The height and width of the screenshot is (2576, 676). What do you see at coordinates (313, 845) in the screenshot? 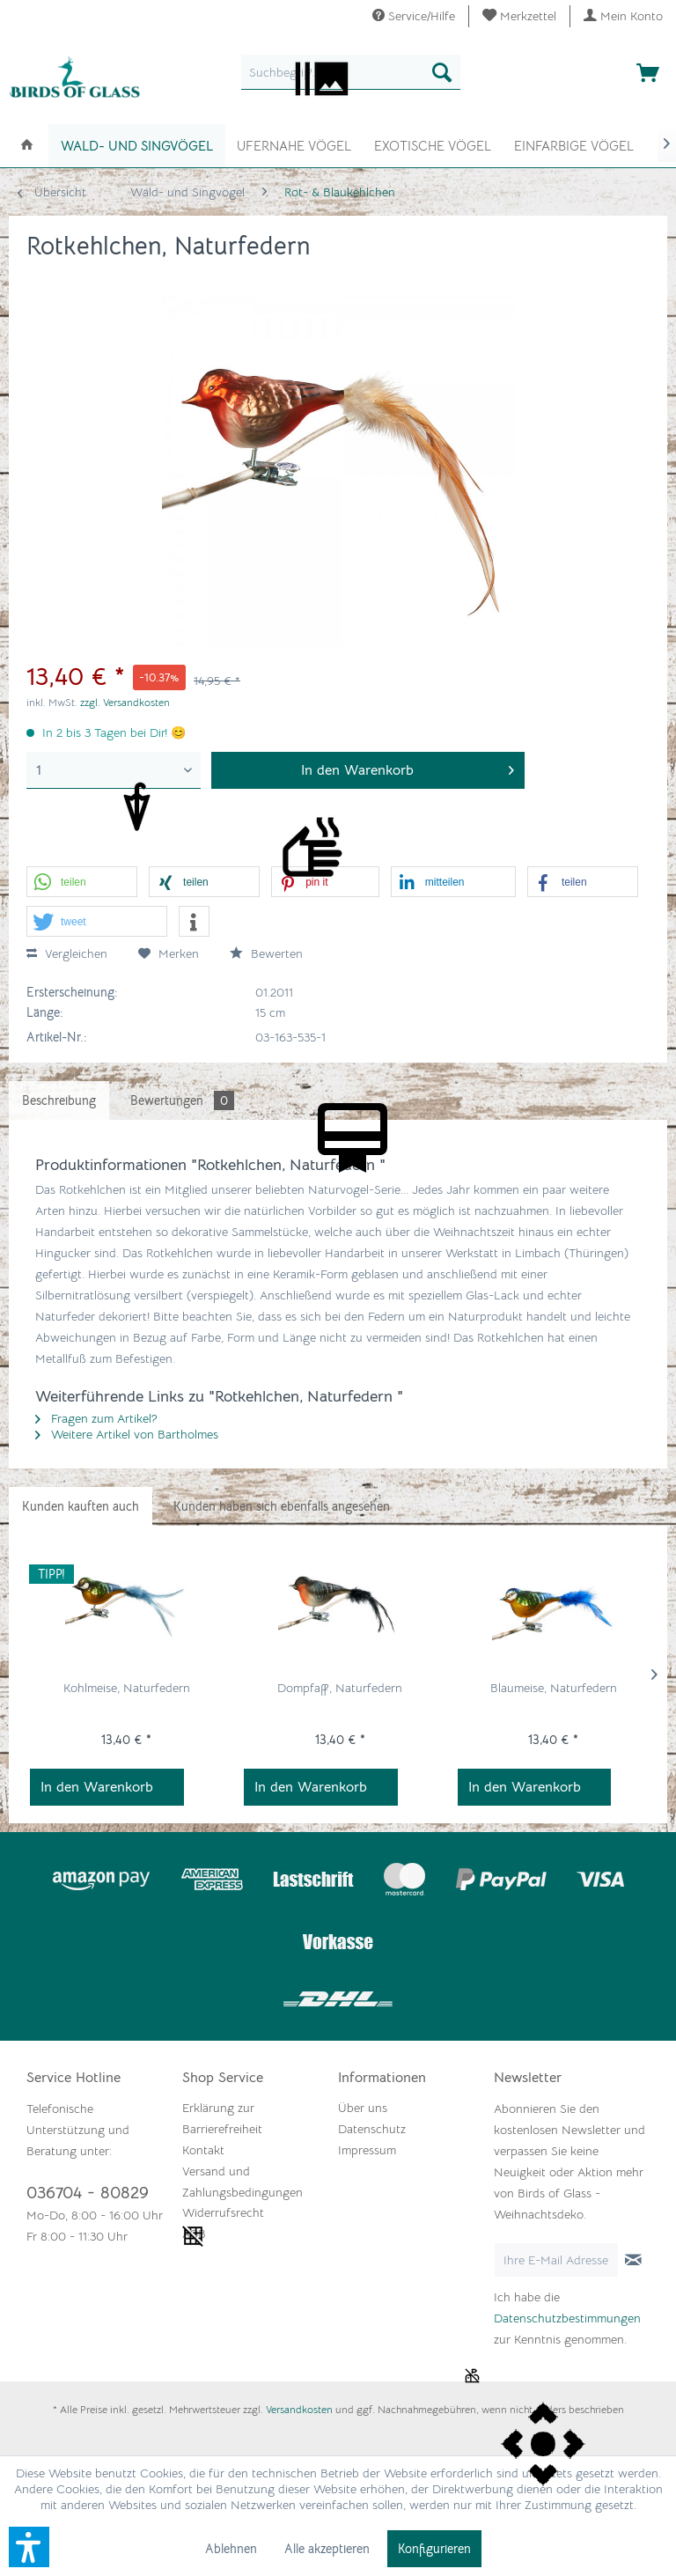
I see `indicates hand dryer available` at bounding box center [313, 845].